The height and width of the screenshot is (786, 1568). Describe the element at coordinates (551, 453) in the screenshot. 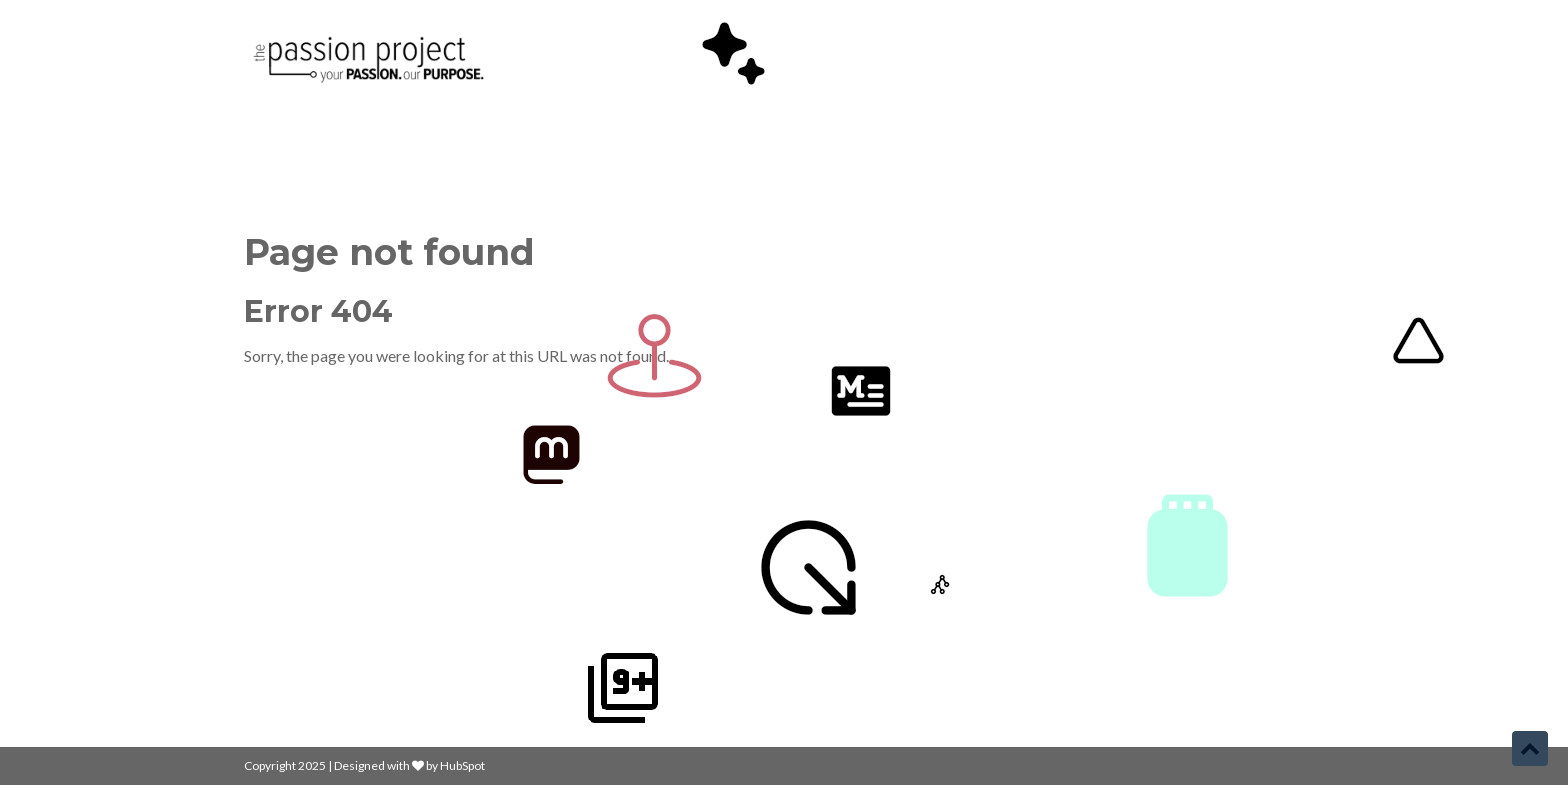

I see `open mastodon app` at that location.